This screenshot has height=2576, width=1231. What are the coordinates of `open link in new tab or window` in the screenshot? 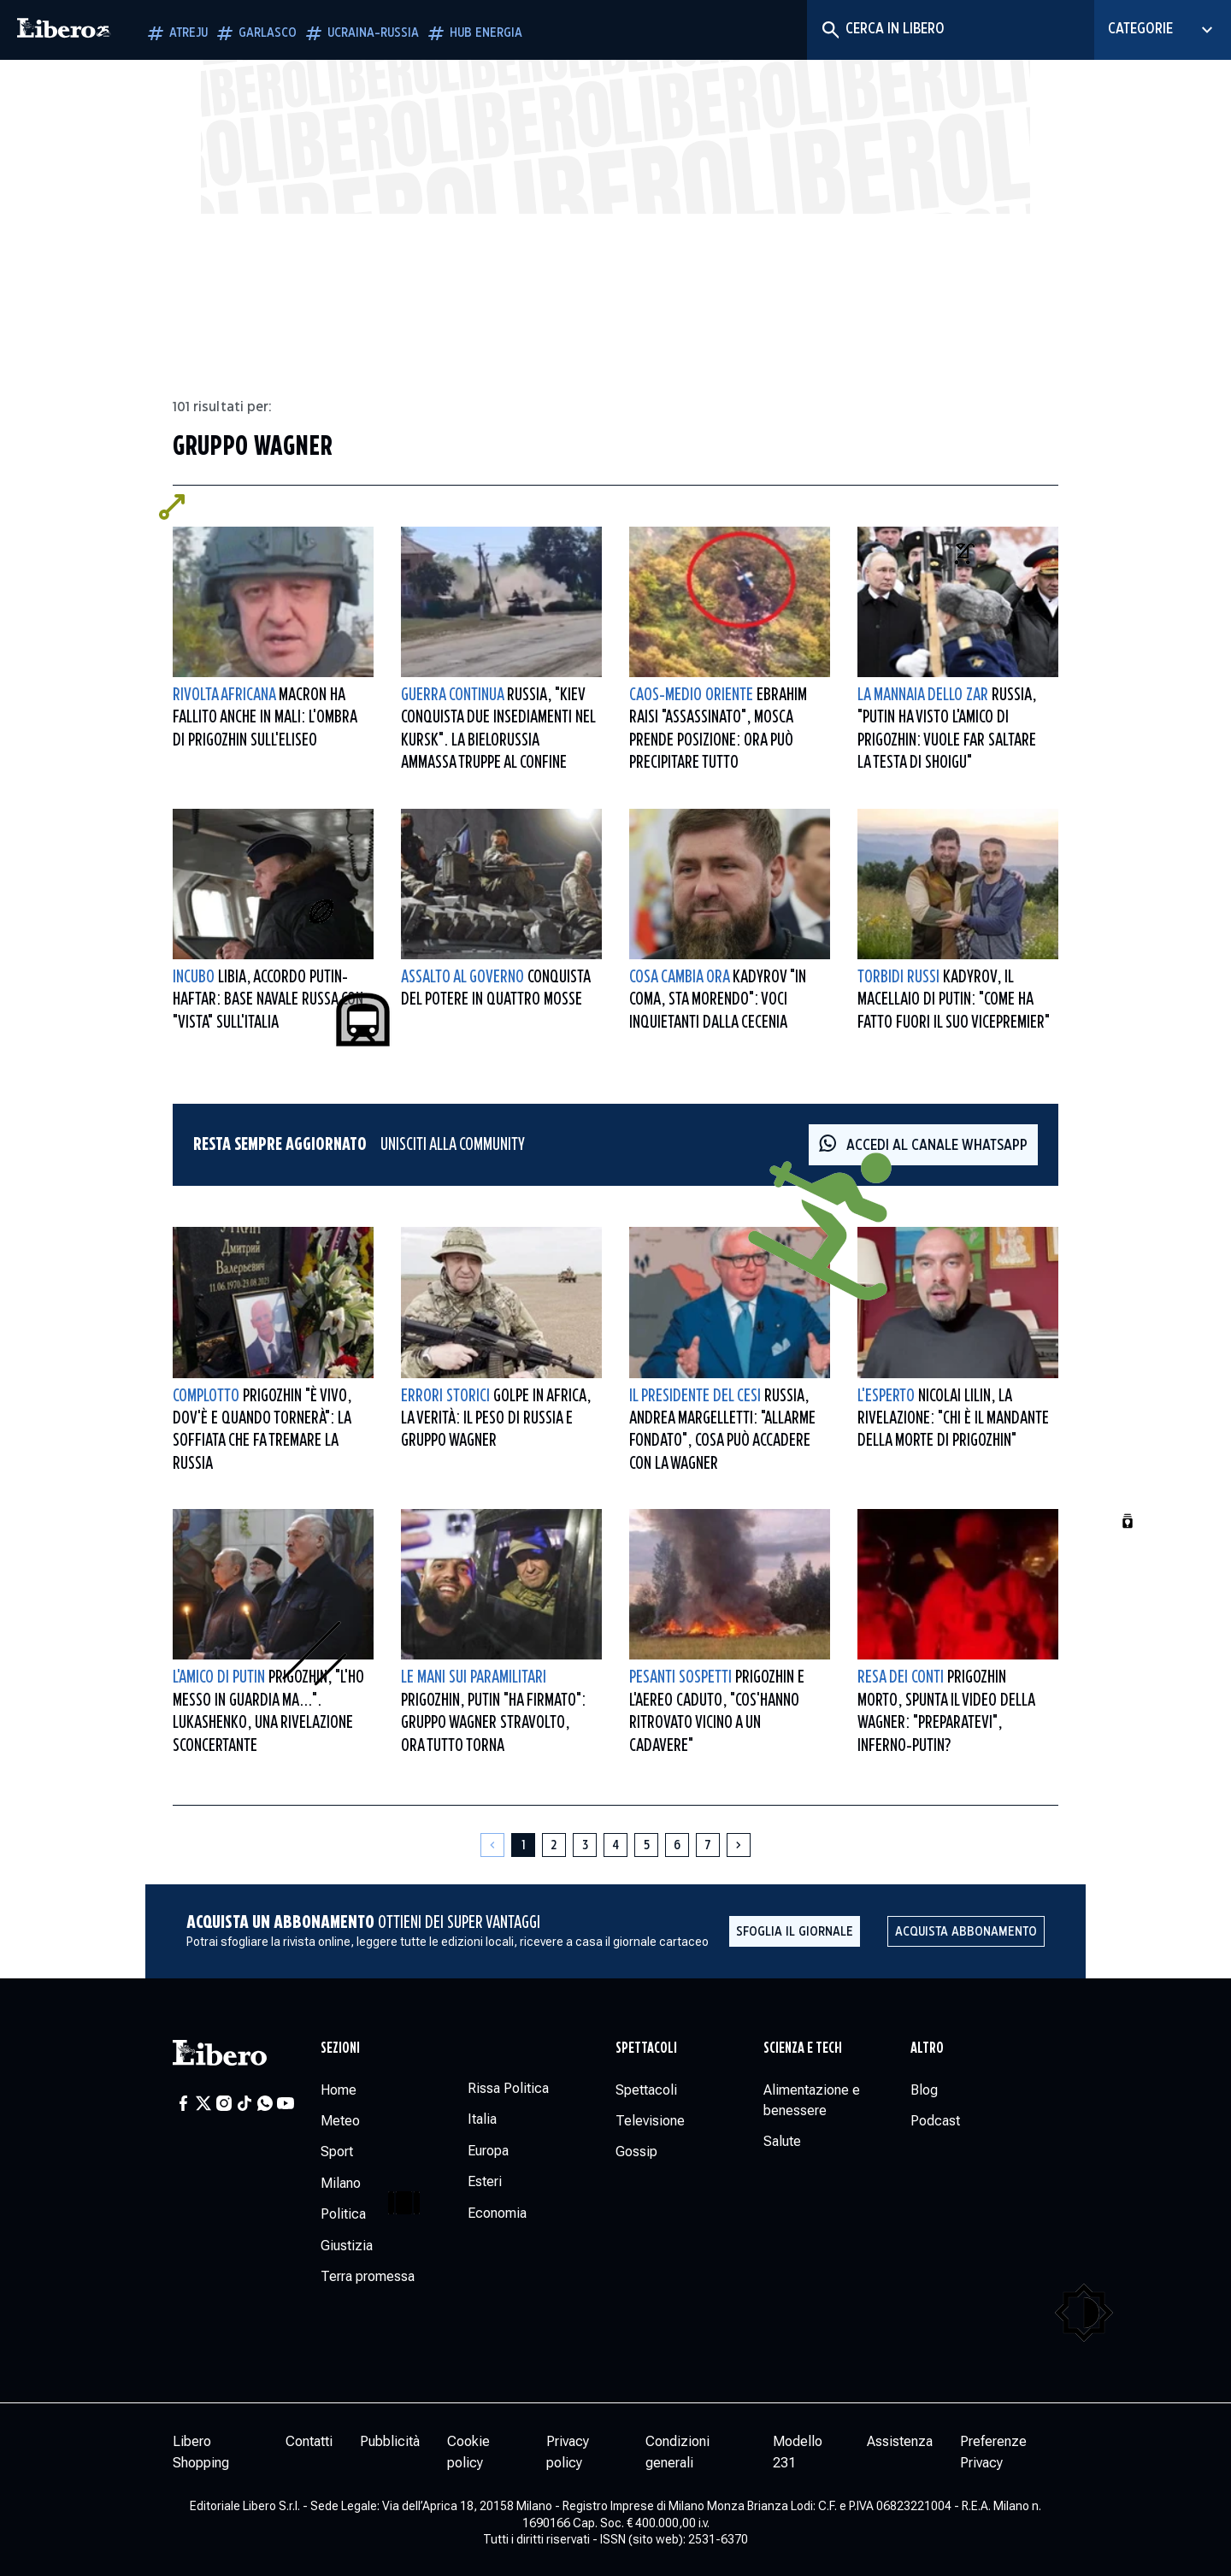 It's located at (173, 506).